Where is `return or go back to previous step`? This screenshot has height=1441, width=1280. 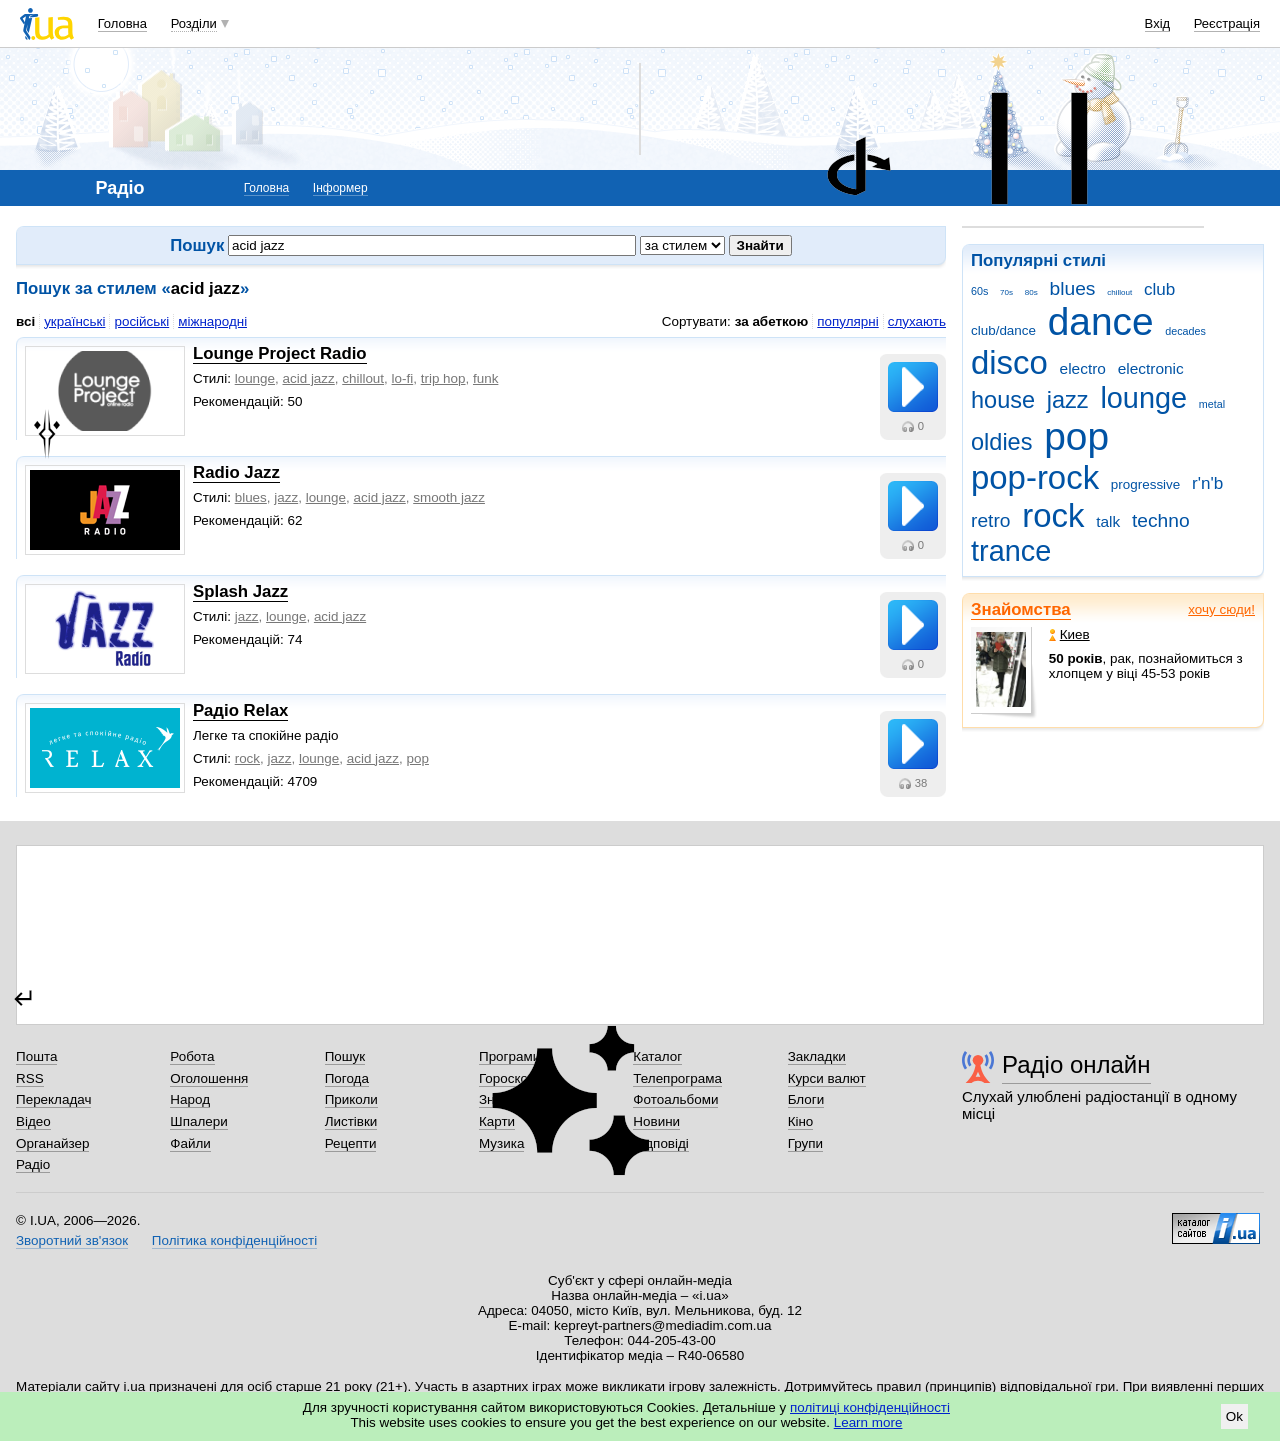
return or go back to previous step is located at coordinates (24, 998).